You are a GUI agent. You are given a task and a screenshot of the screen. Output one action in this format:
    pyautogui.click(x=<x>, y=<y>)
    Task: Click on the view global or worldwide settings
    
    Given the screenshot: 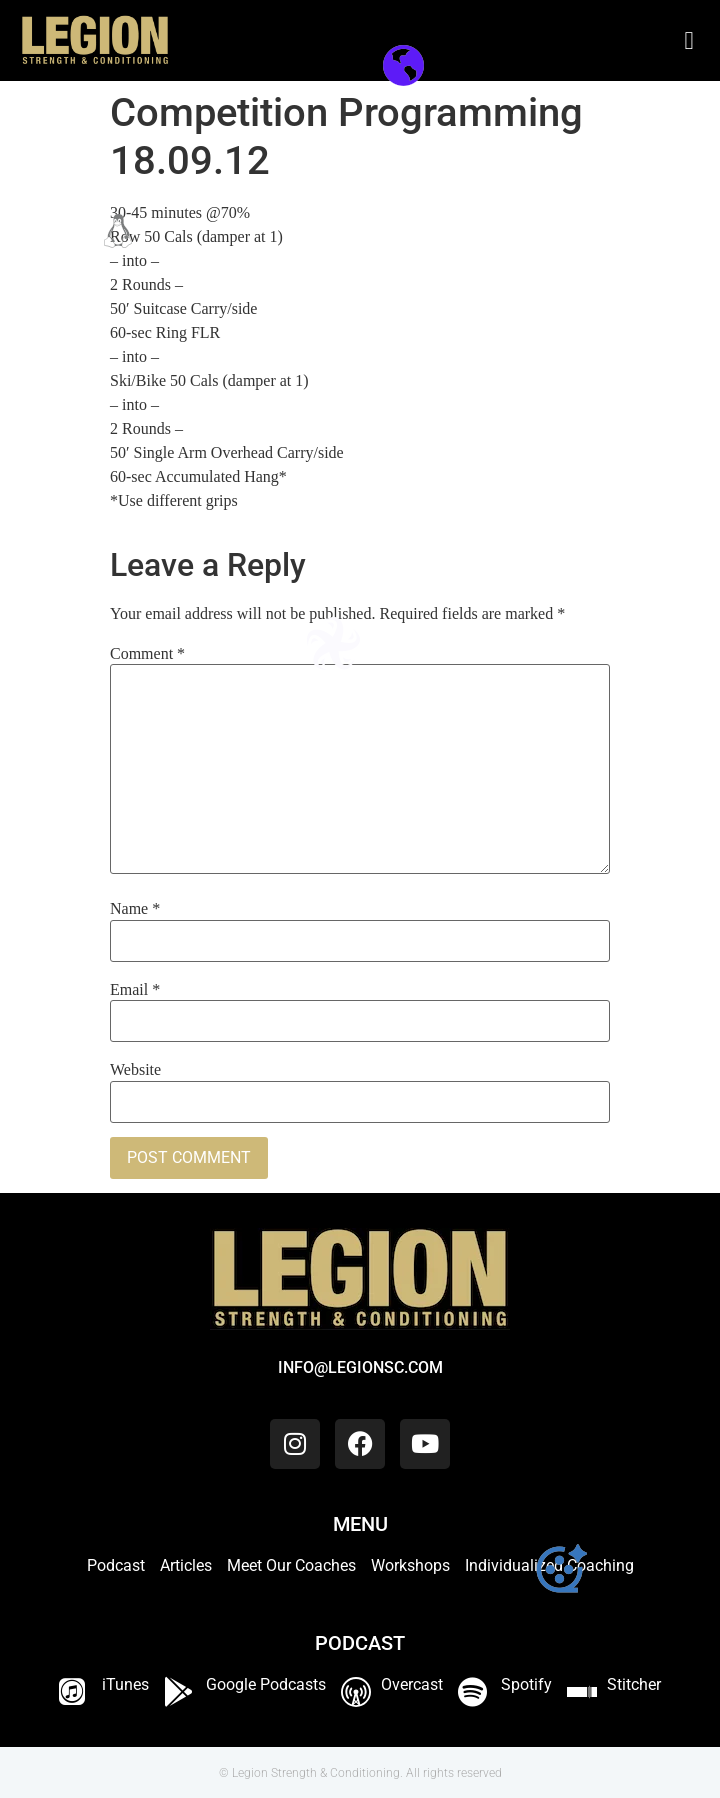 What is the action you would take?
    pyautogui.click(x=403, y=65)
    